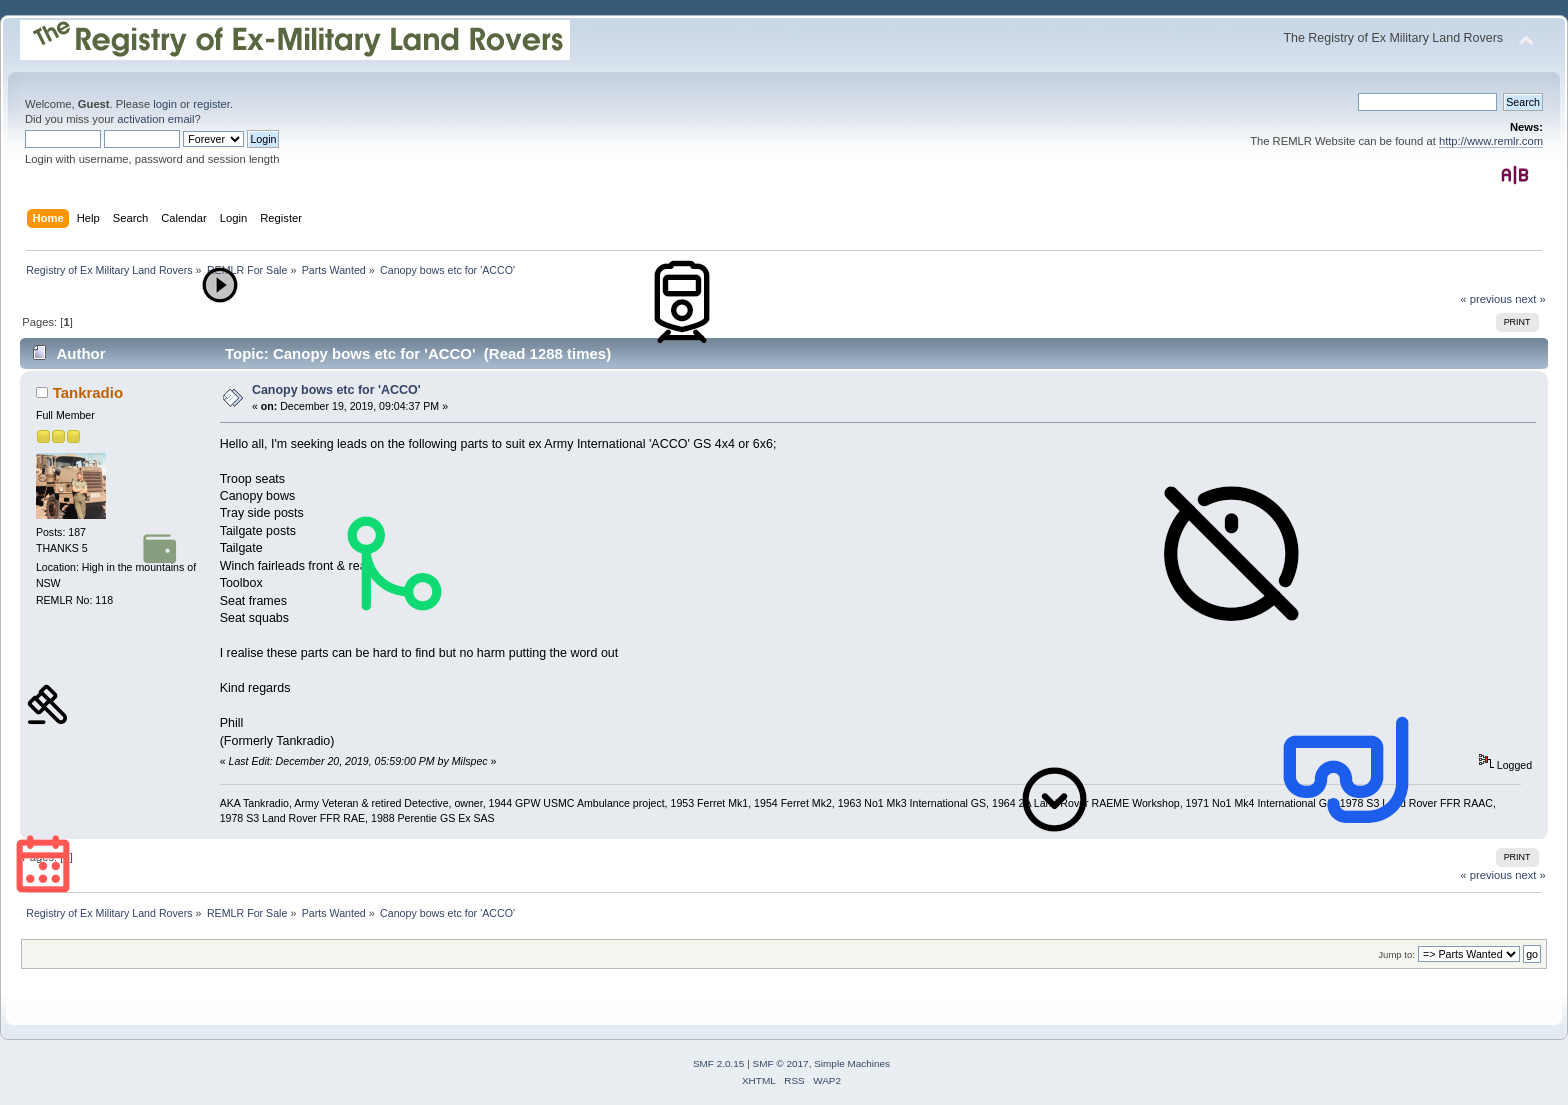 The height and width of the screenshot is (1105, 1568). Describe the element at coordinates (1054, 799) in the screenshot. I see `expand to show more content` at that location.